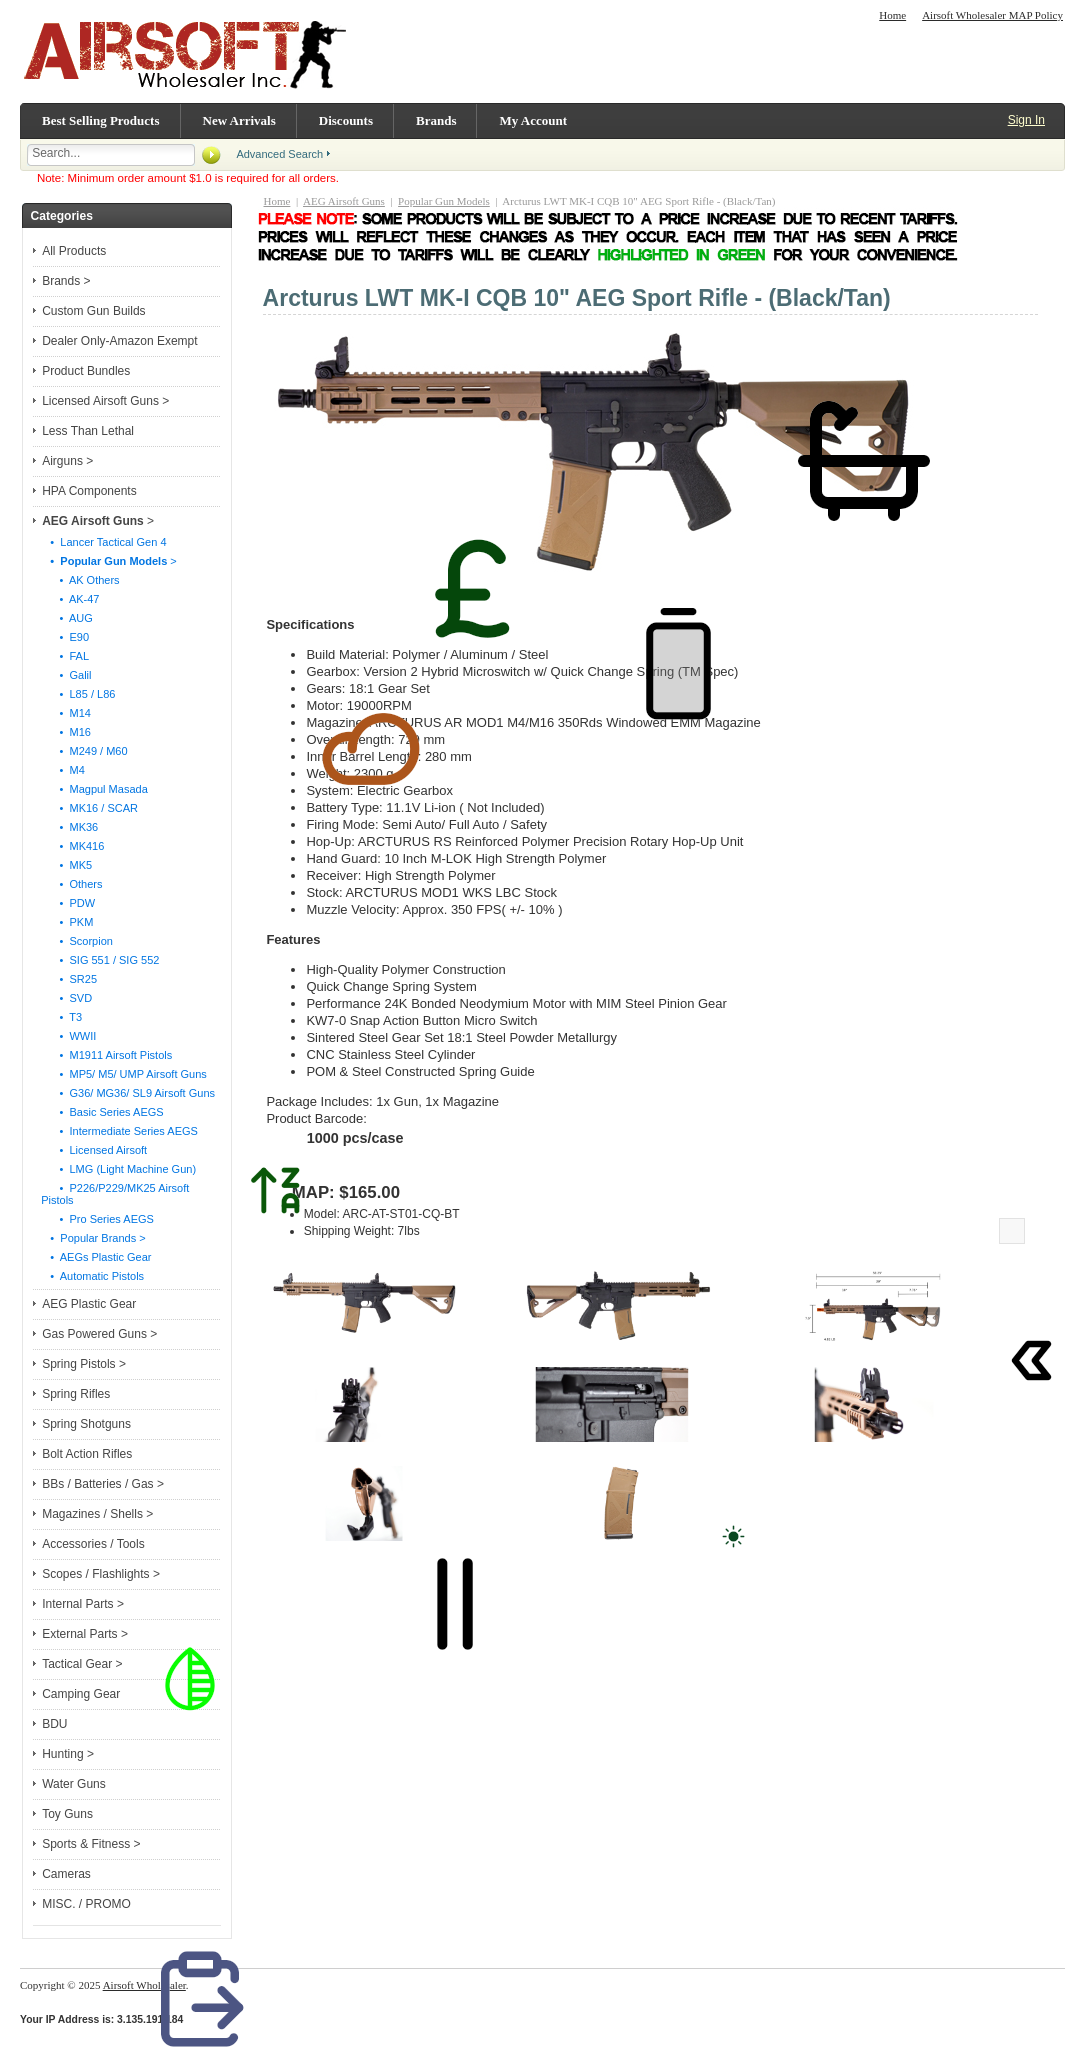 The image size is (1085, 2060). I want to click on indicates battery is completely drained, so click(678, 665).